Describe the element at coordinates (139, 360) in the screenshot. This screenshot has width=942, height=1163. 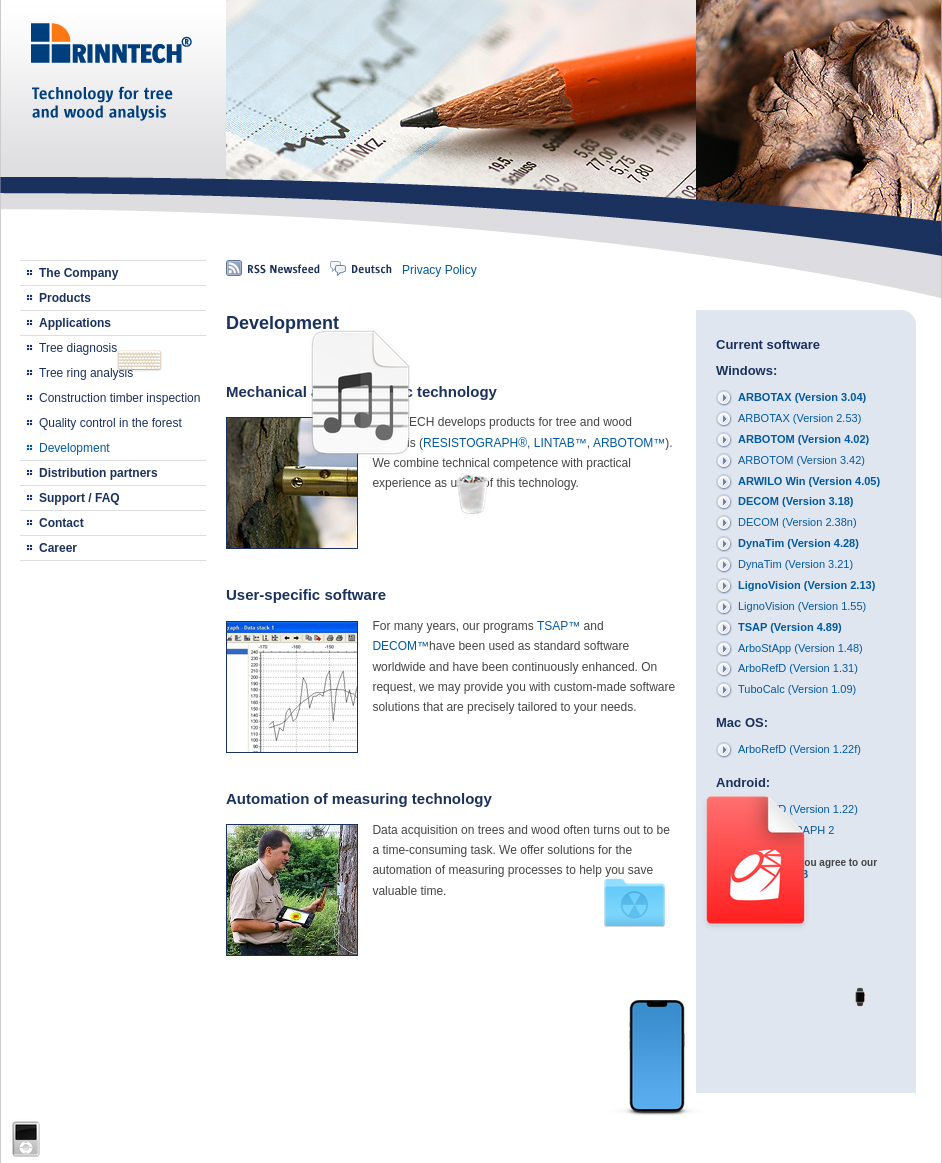
I see `bluetooth keyboard connected` at that location.